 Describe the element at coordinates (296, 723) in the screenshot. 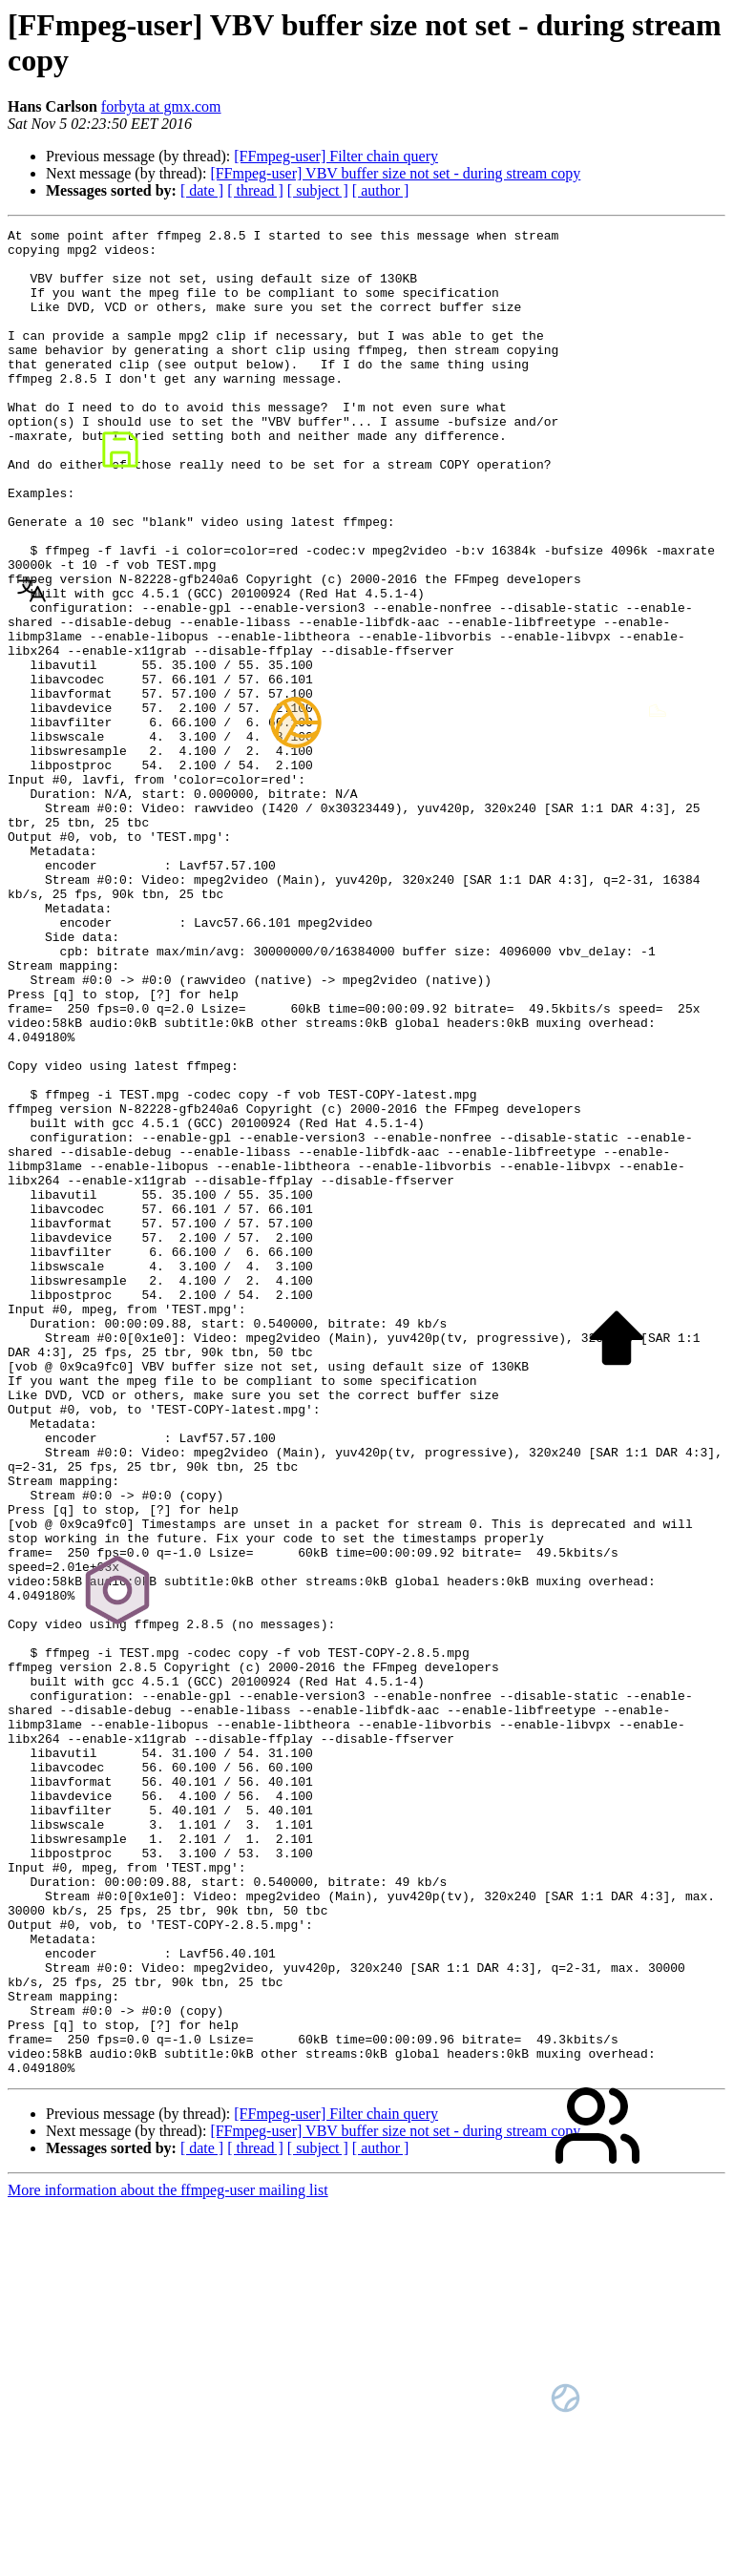

I see `access volleyball or beach sports content` at that location.